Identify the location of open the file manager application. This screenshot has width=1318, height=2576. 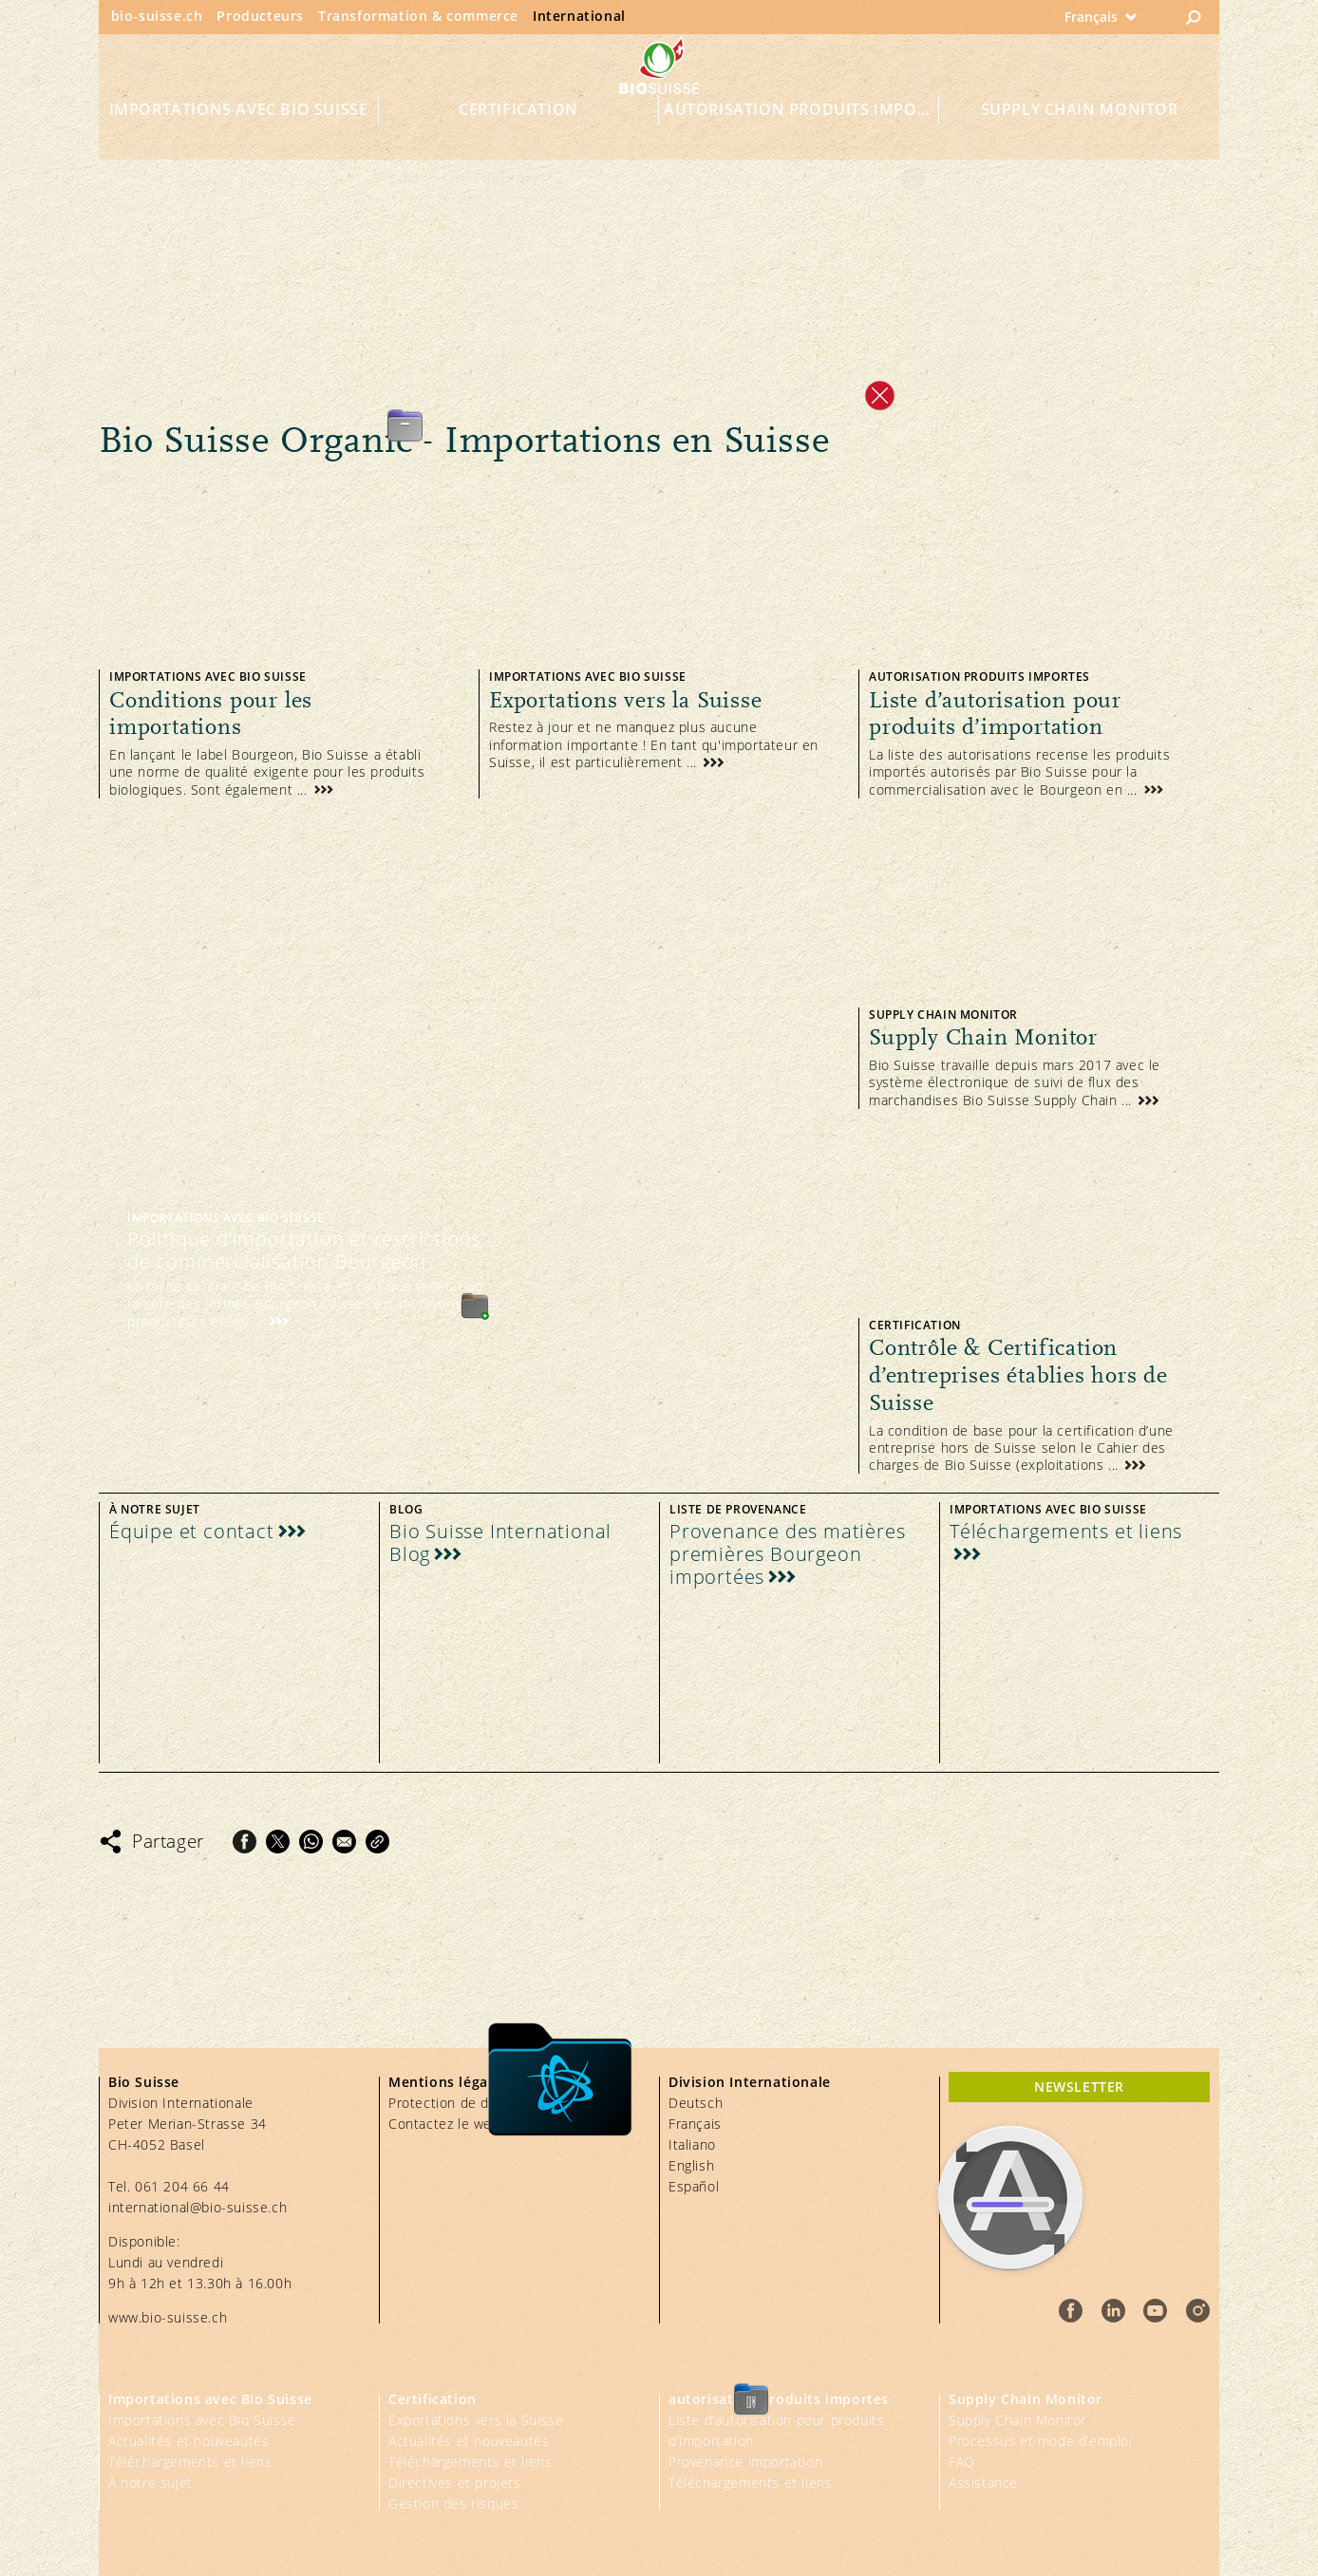
(405, 424).